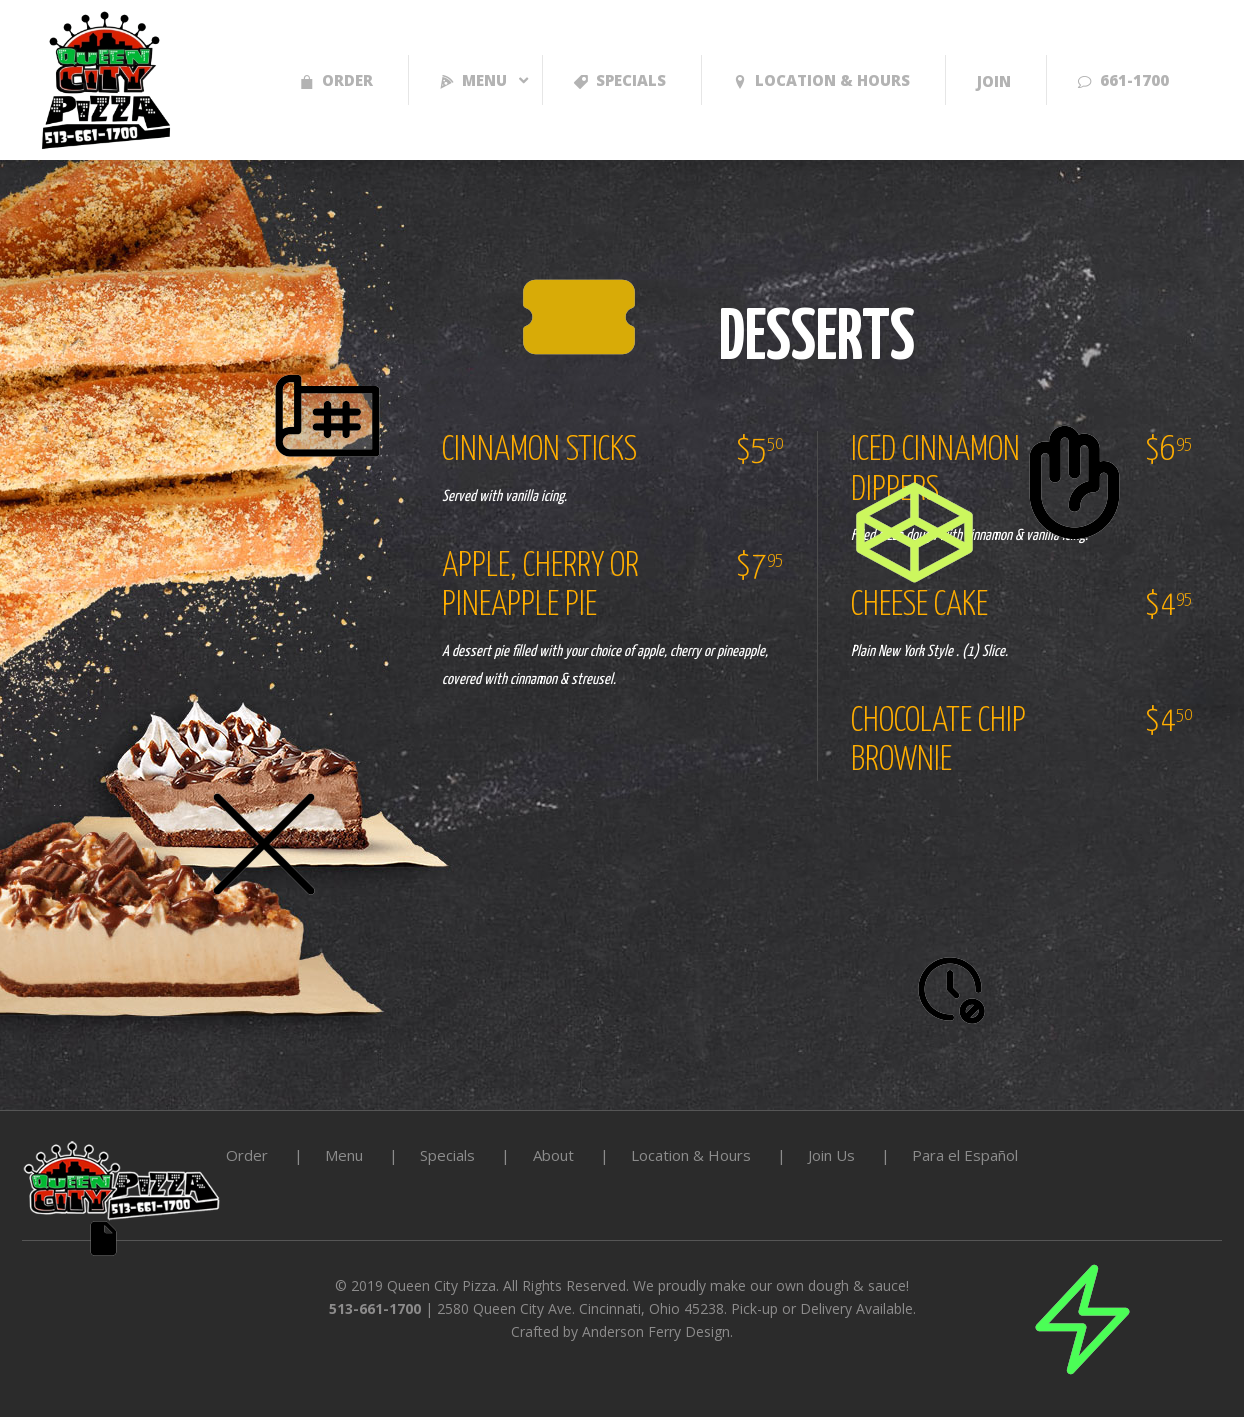  I want to click on view or open a file, so click(103, 1238).